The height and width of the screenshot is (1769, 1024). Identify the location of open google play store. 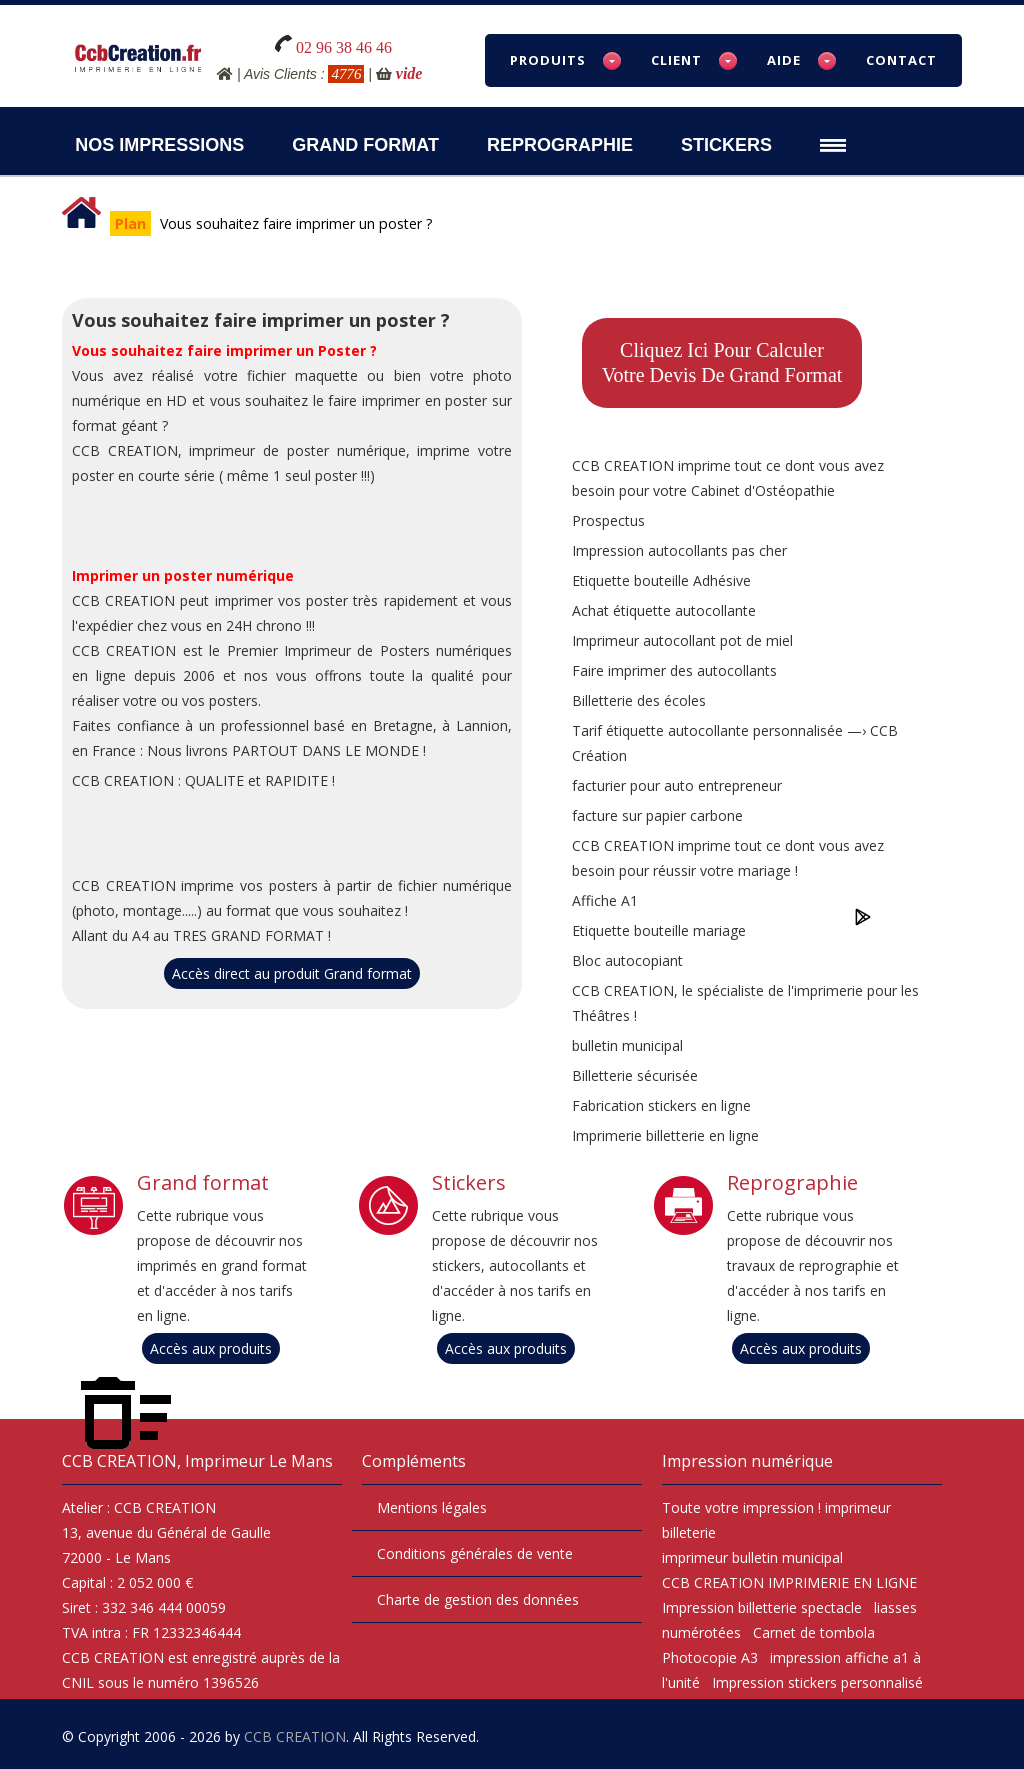
(863, 917).